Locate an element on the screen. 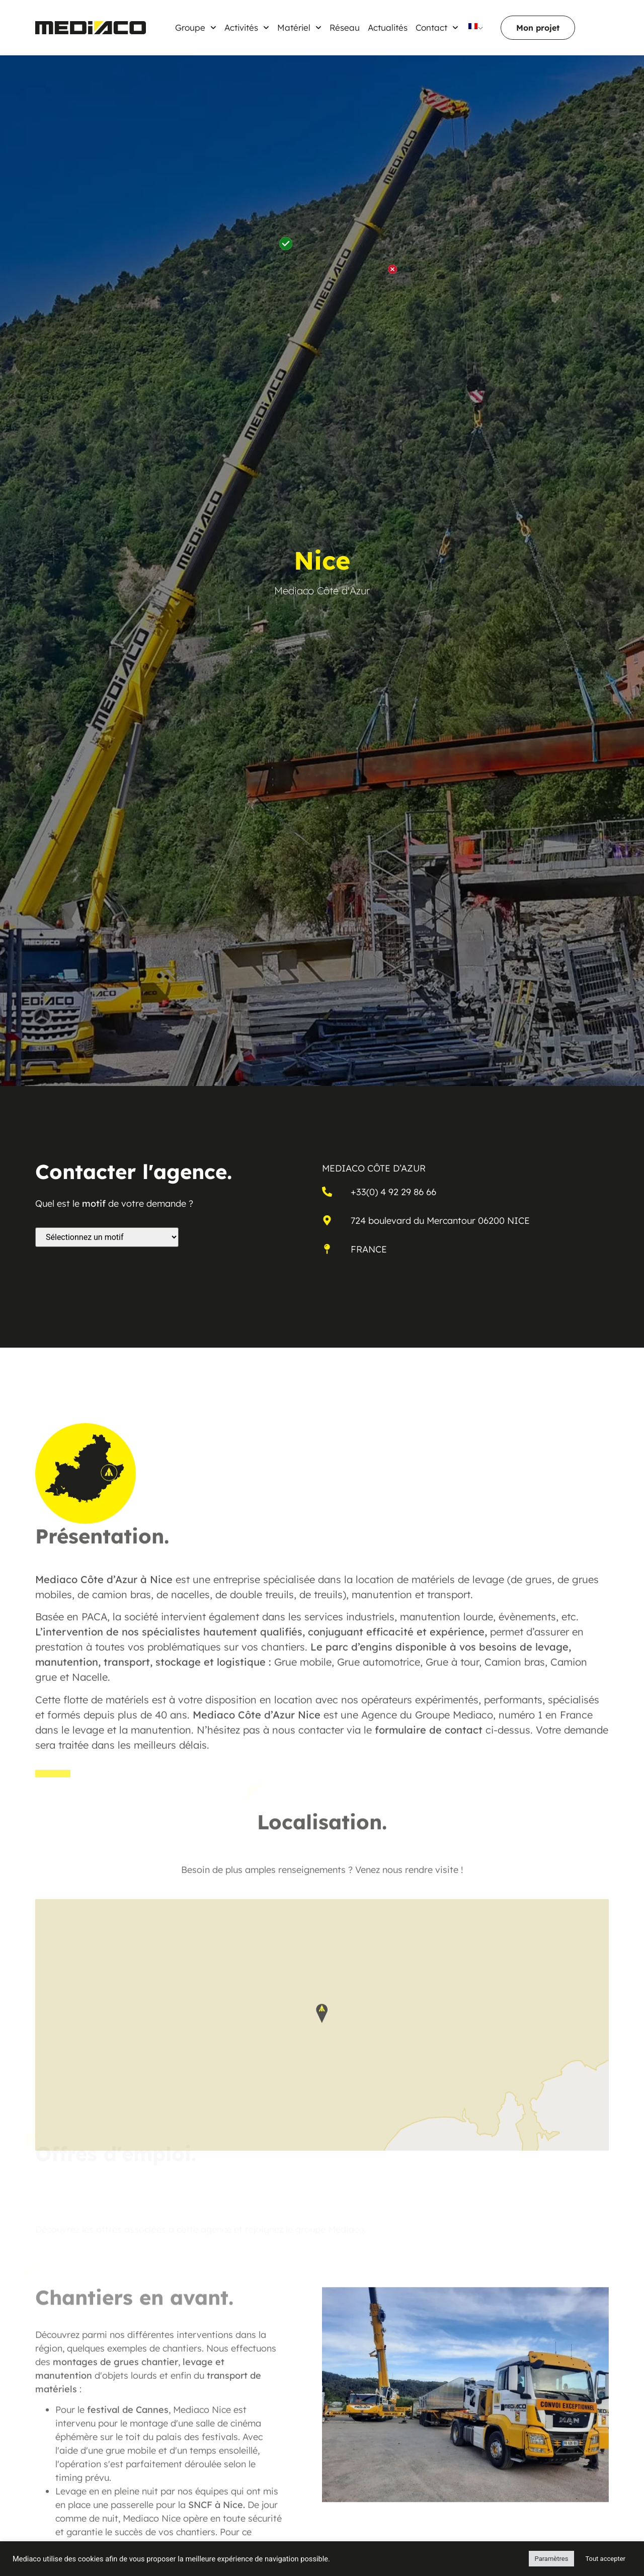 This screenshot has height=2576, width=644. close or exit the application is located at coordinates (392, 269).